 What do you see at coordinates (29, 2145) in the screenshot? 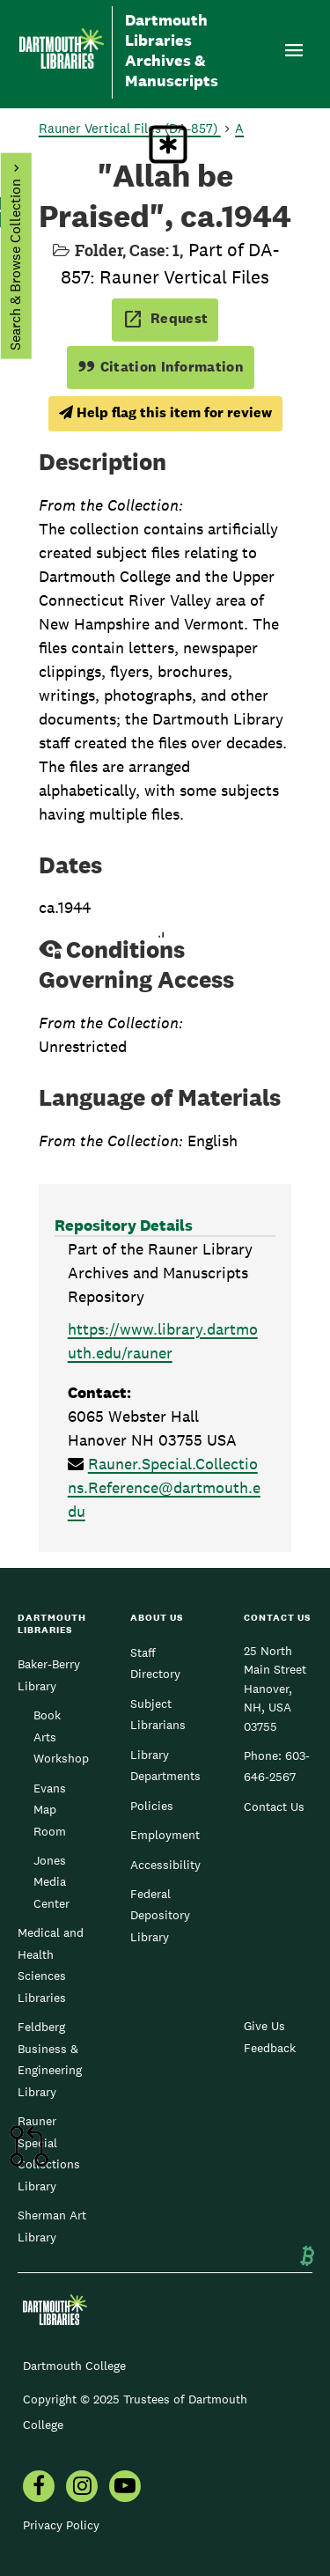
I see `create a new pull request` at bounding box center [29, 2145].